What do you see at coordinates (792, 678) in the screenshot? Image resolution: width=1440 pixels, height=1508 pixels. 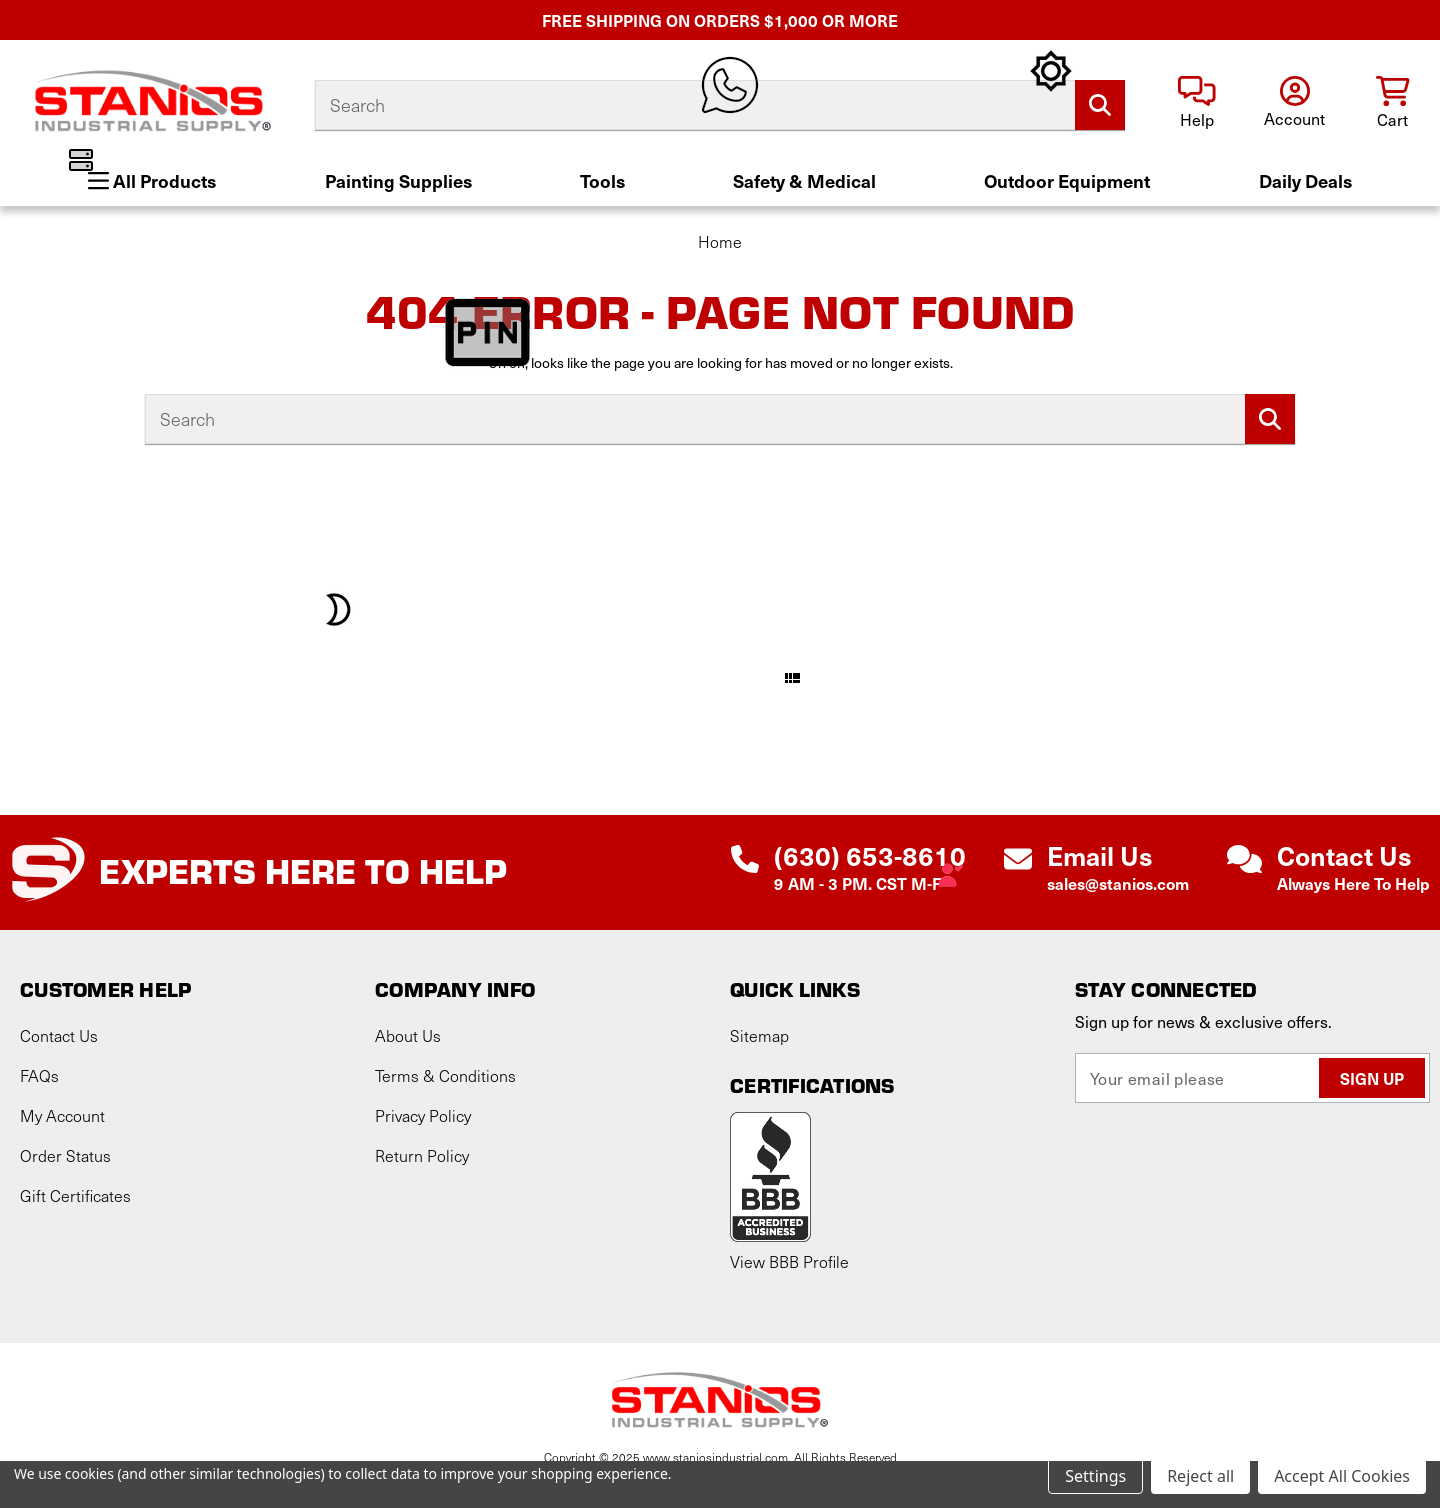 I see `switch to comfortable grid view` at bounding box center [792, 678].